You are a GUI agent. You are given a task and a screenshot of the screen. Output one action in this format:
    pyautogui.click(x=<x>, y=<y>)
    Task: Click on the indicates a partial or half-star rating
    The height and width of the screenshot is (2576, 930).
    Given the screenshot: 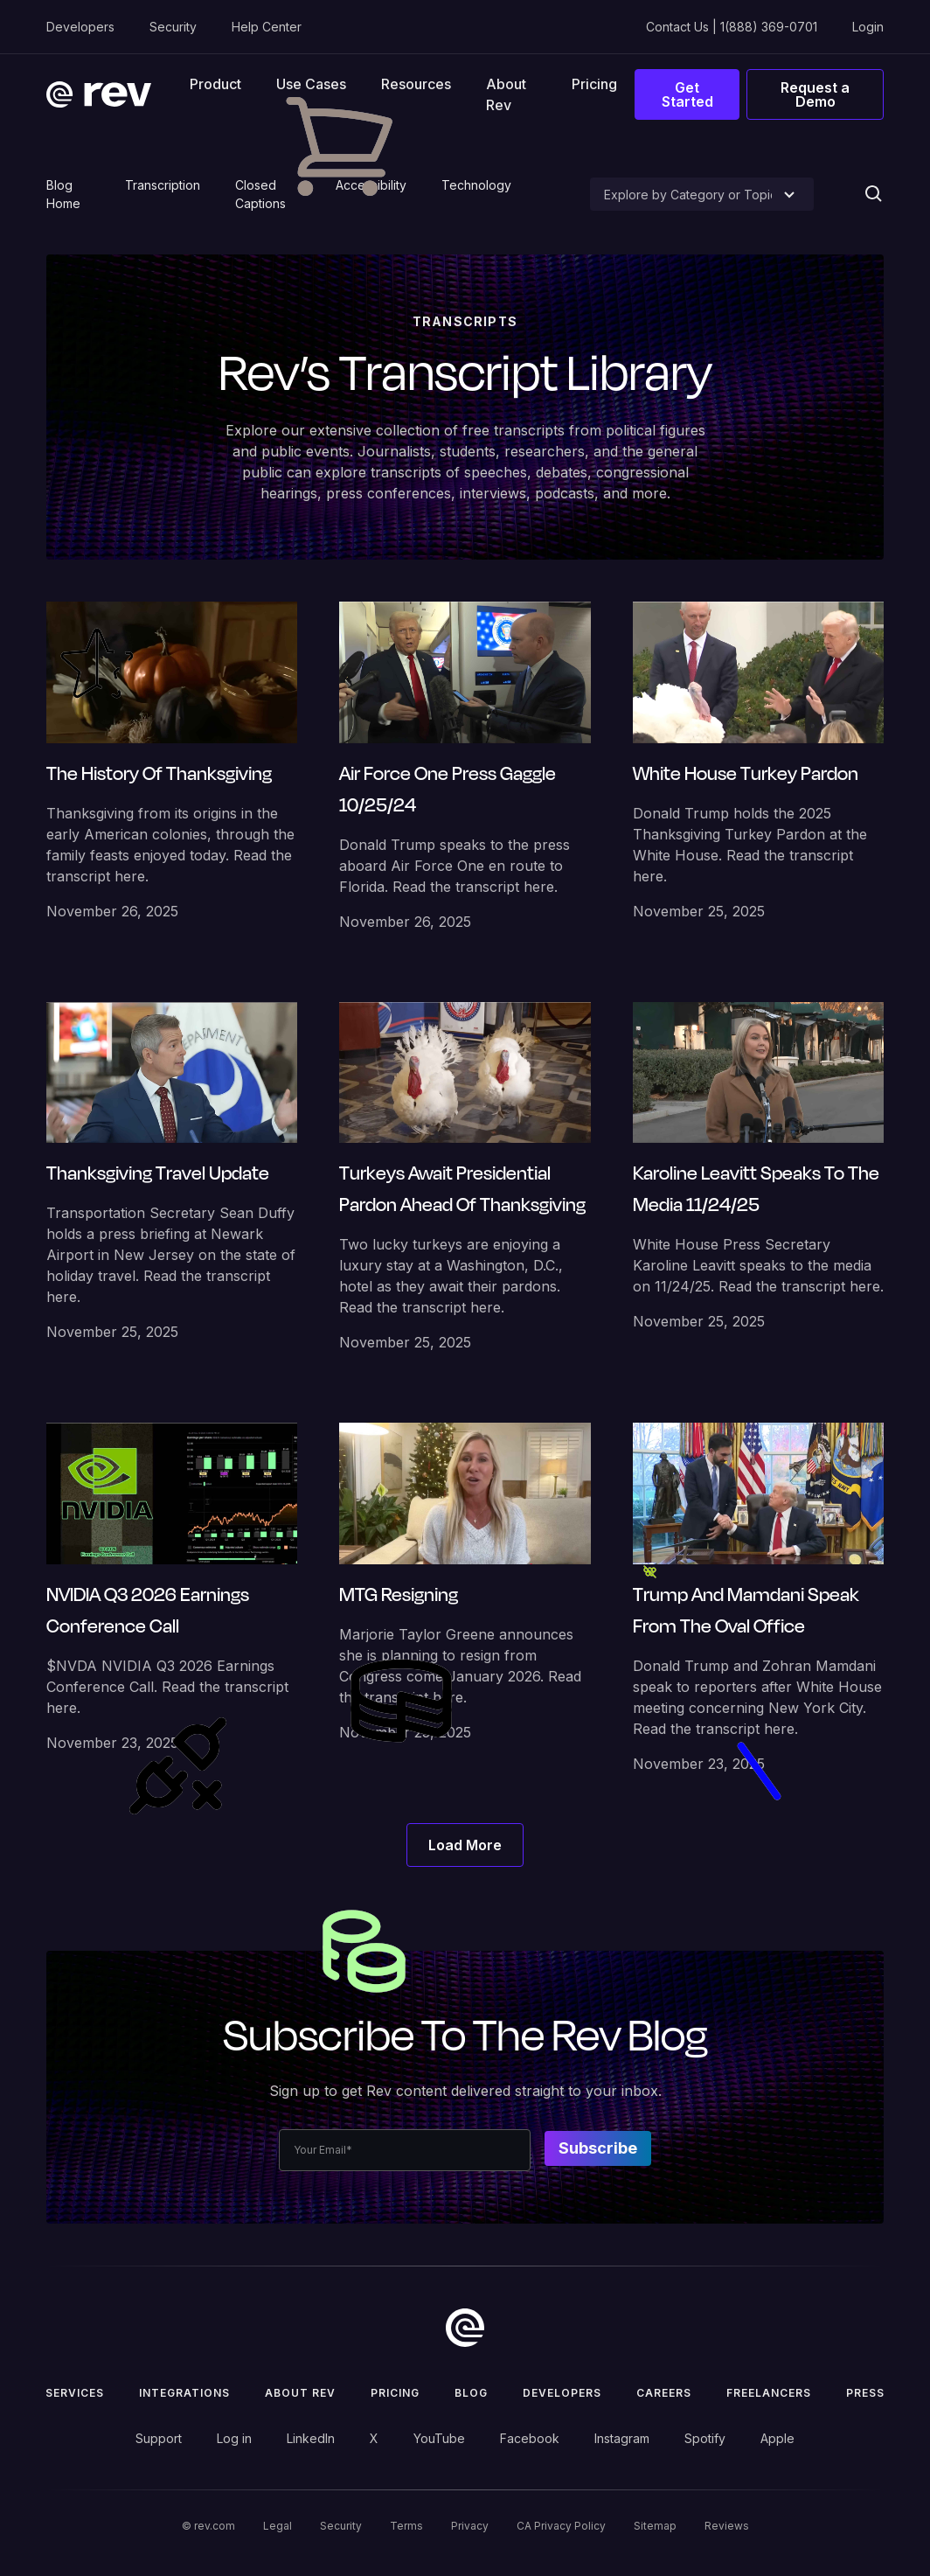 What is the action you would take?
    pyautogui.click(x=97, y=665)
    